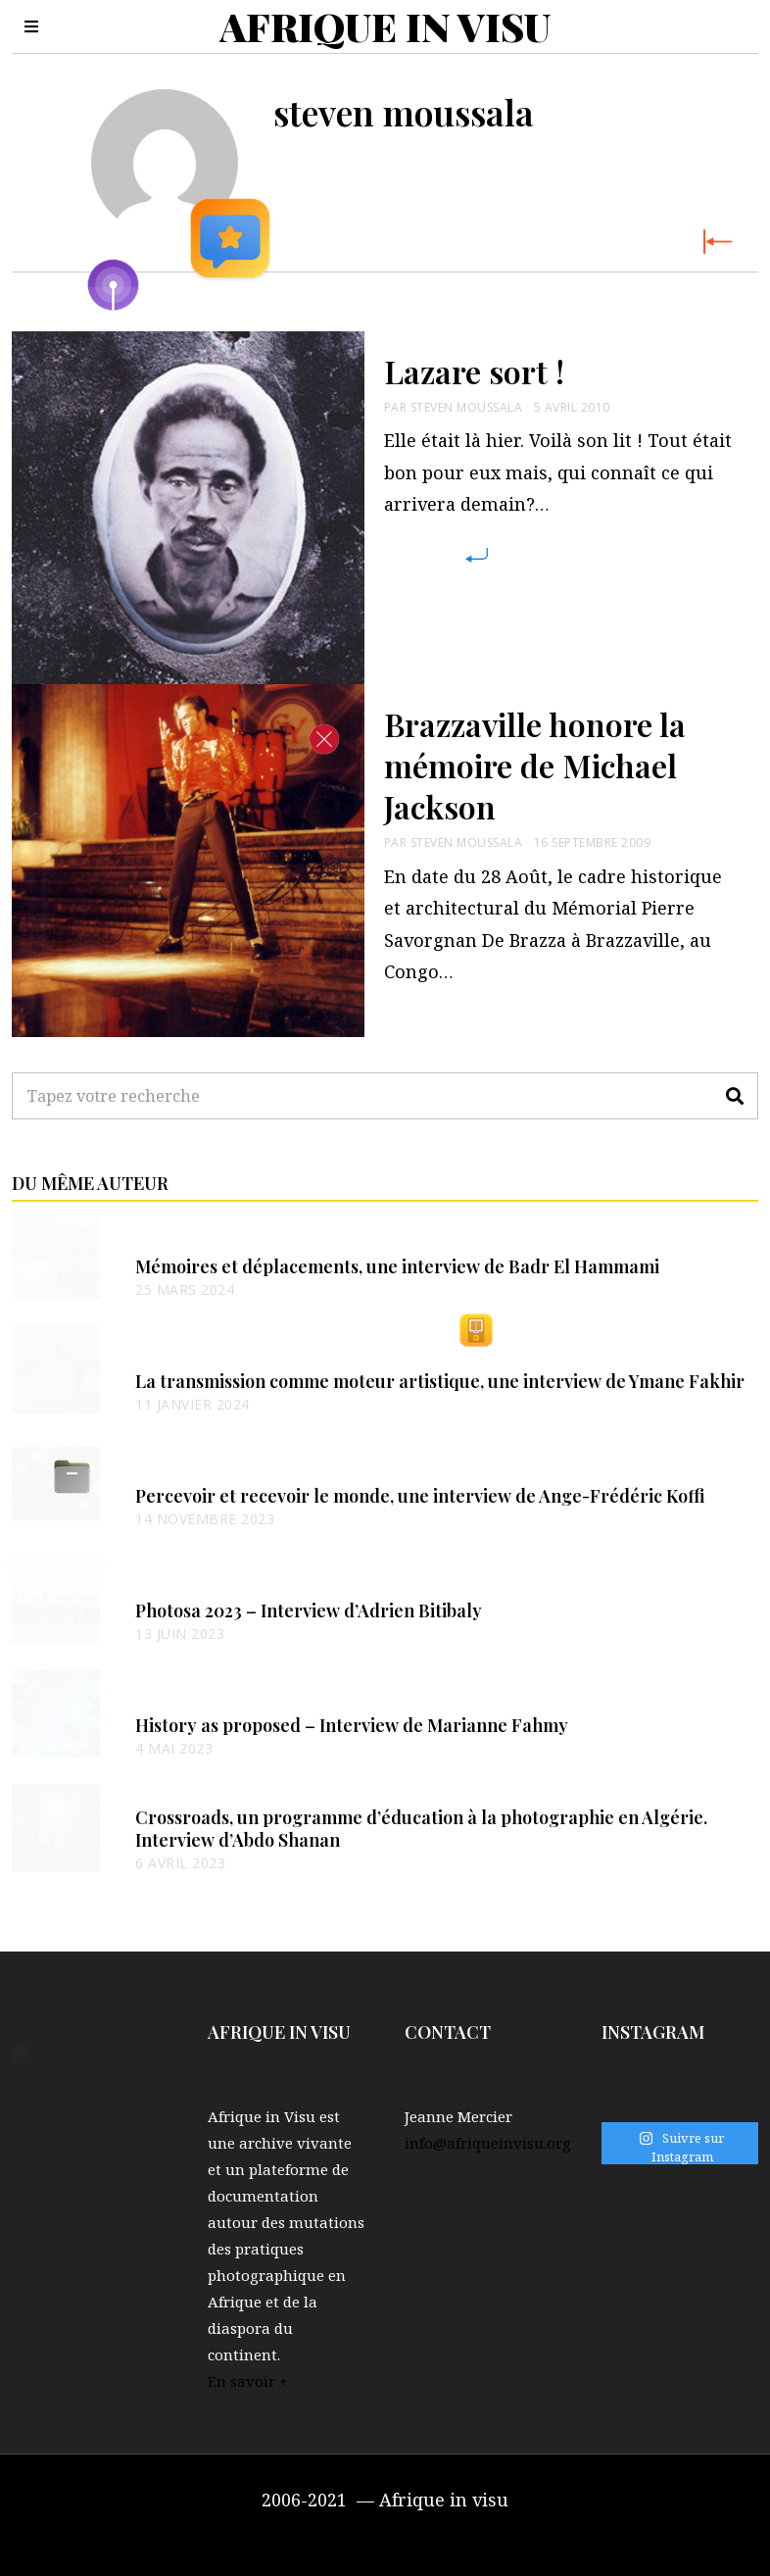 This screenshot has width=770, height=2576. Describe the element at coordinates (113, 284) in the screenshot. I see `open the podcasts app` at that location.